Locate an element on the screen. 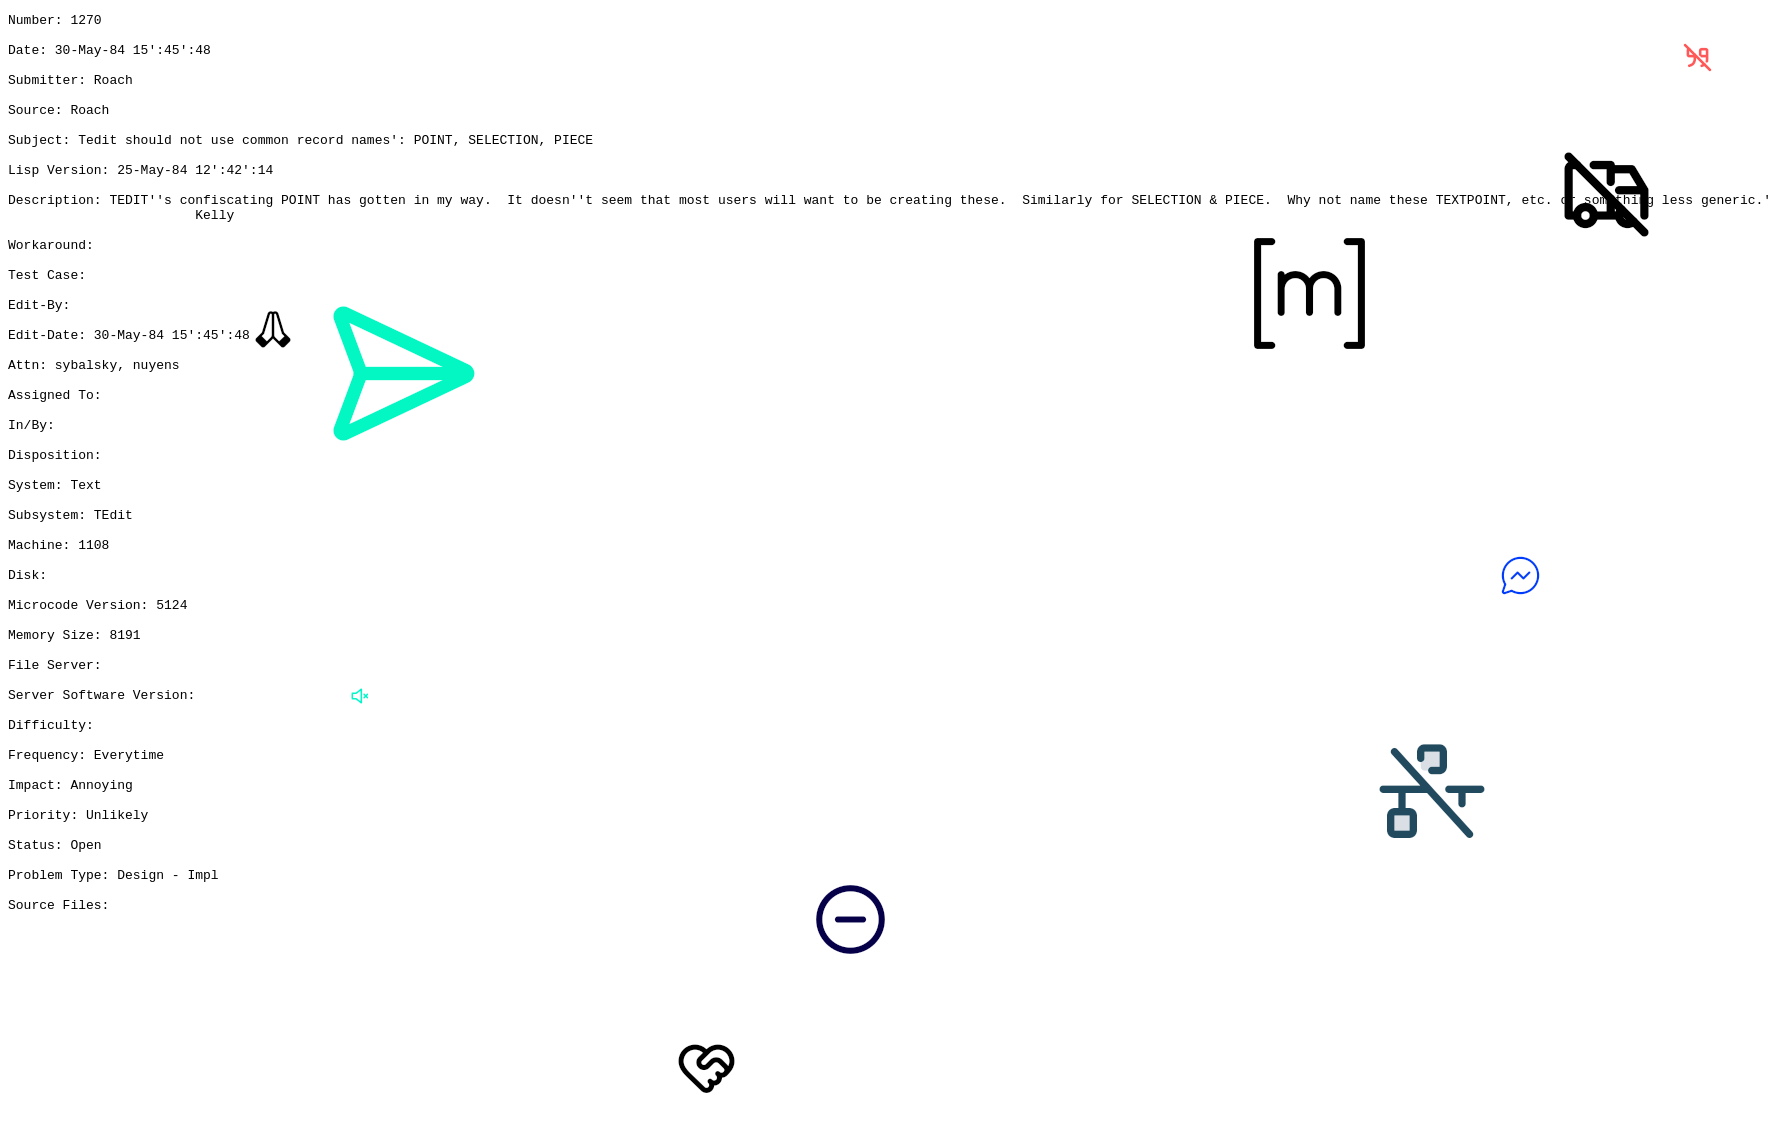 Image resolution: width=1771 pixels, height=1124 pixels. remove an item from a list is located at coordinates (850, 919).